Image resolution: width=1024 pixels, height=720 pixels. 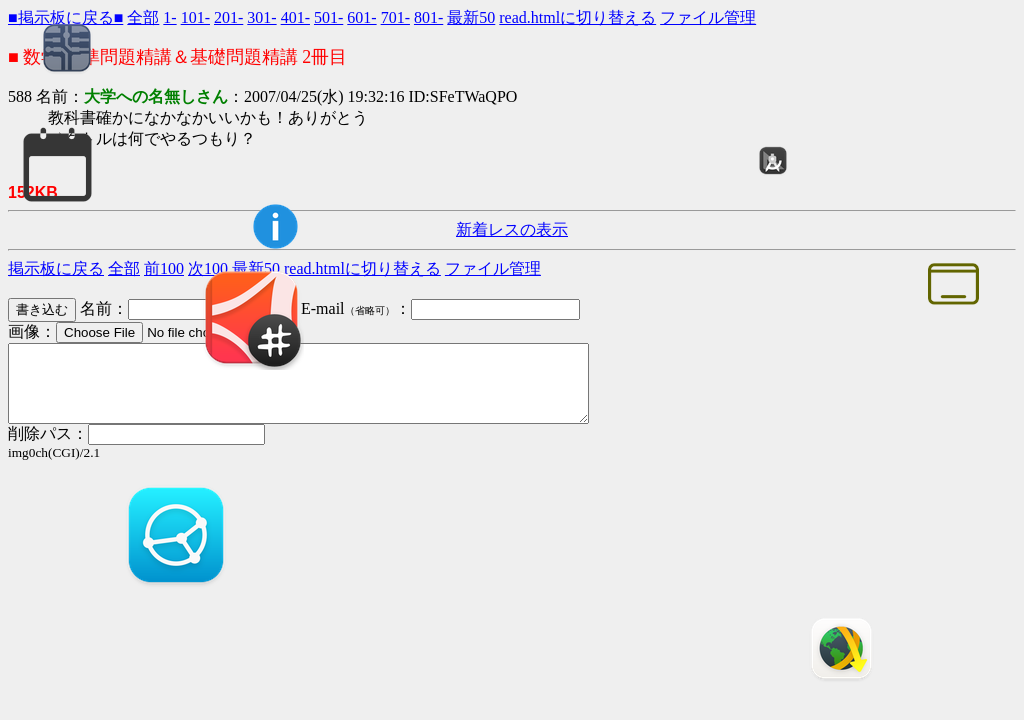 What do you see at coordinates (773, 161) in the screenshot?
I see `open system accessories or utility applications` at bounding box center [773, 161].